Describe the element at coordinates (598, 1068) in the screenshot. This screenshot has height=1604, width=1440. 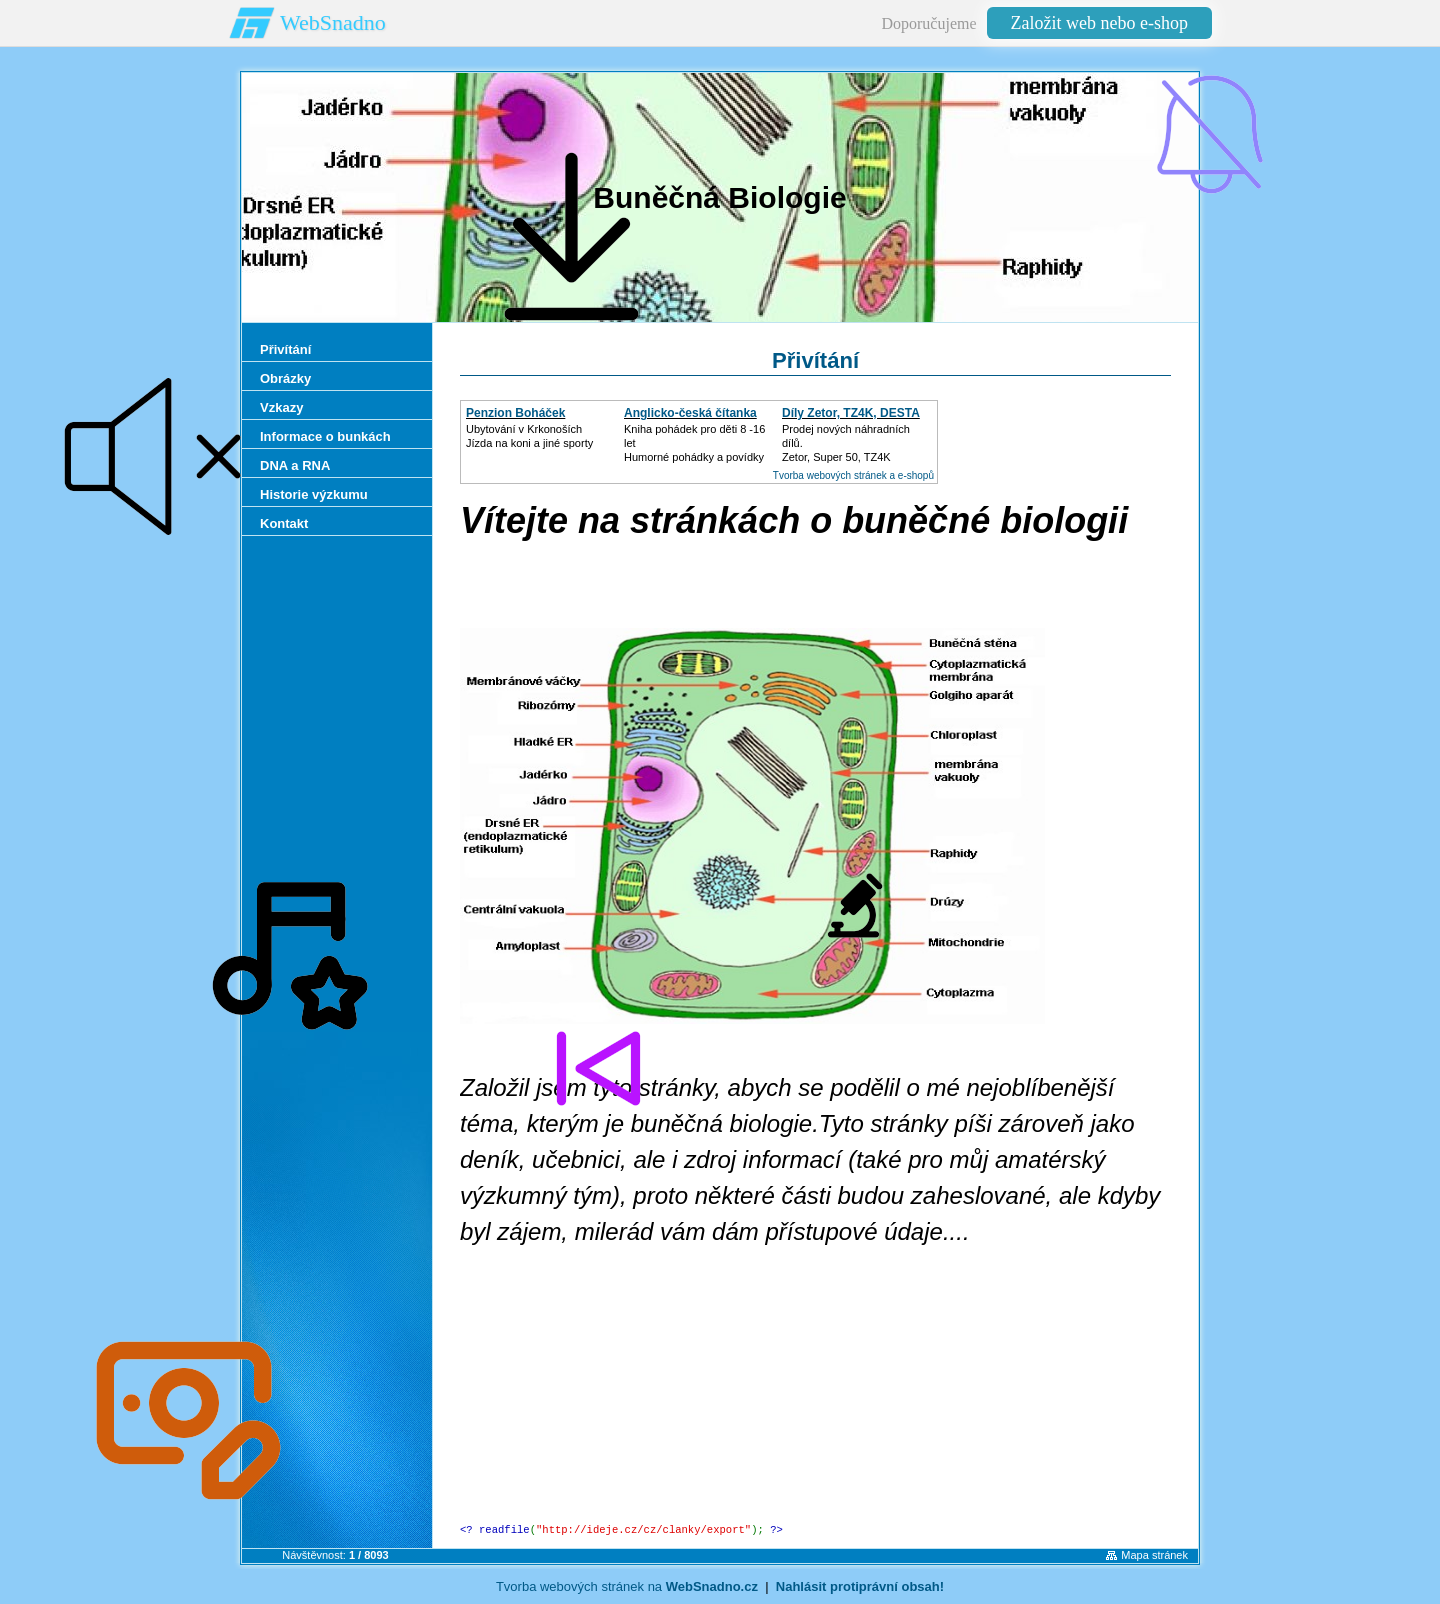
I see `skip to previous track` at that location.